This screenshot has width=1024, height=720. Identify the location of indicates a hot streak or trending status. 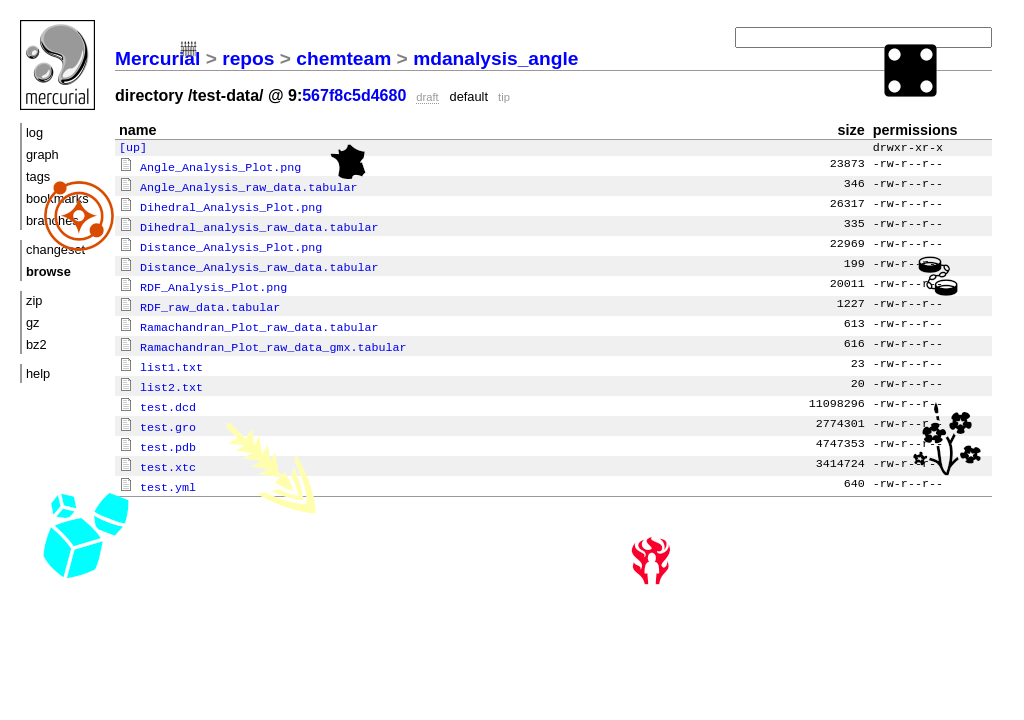
(650, 560).